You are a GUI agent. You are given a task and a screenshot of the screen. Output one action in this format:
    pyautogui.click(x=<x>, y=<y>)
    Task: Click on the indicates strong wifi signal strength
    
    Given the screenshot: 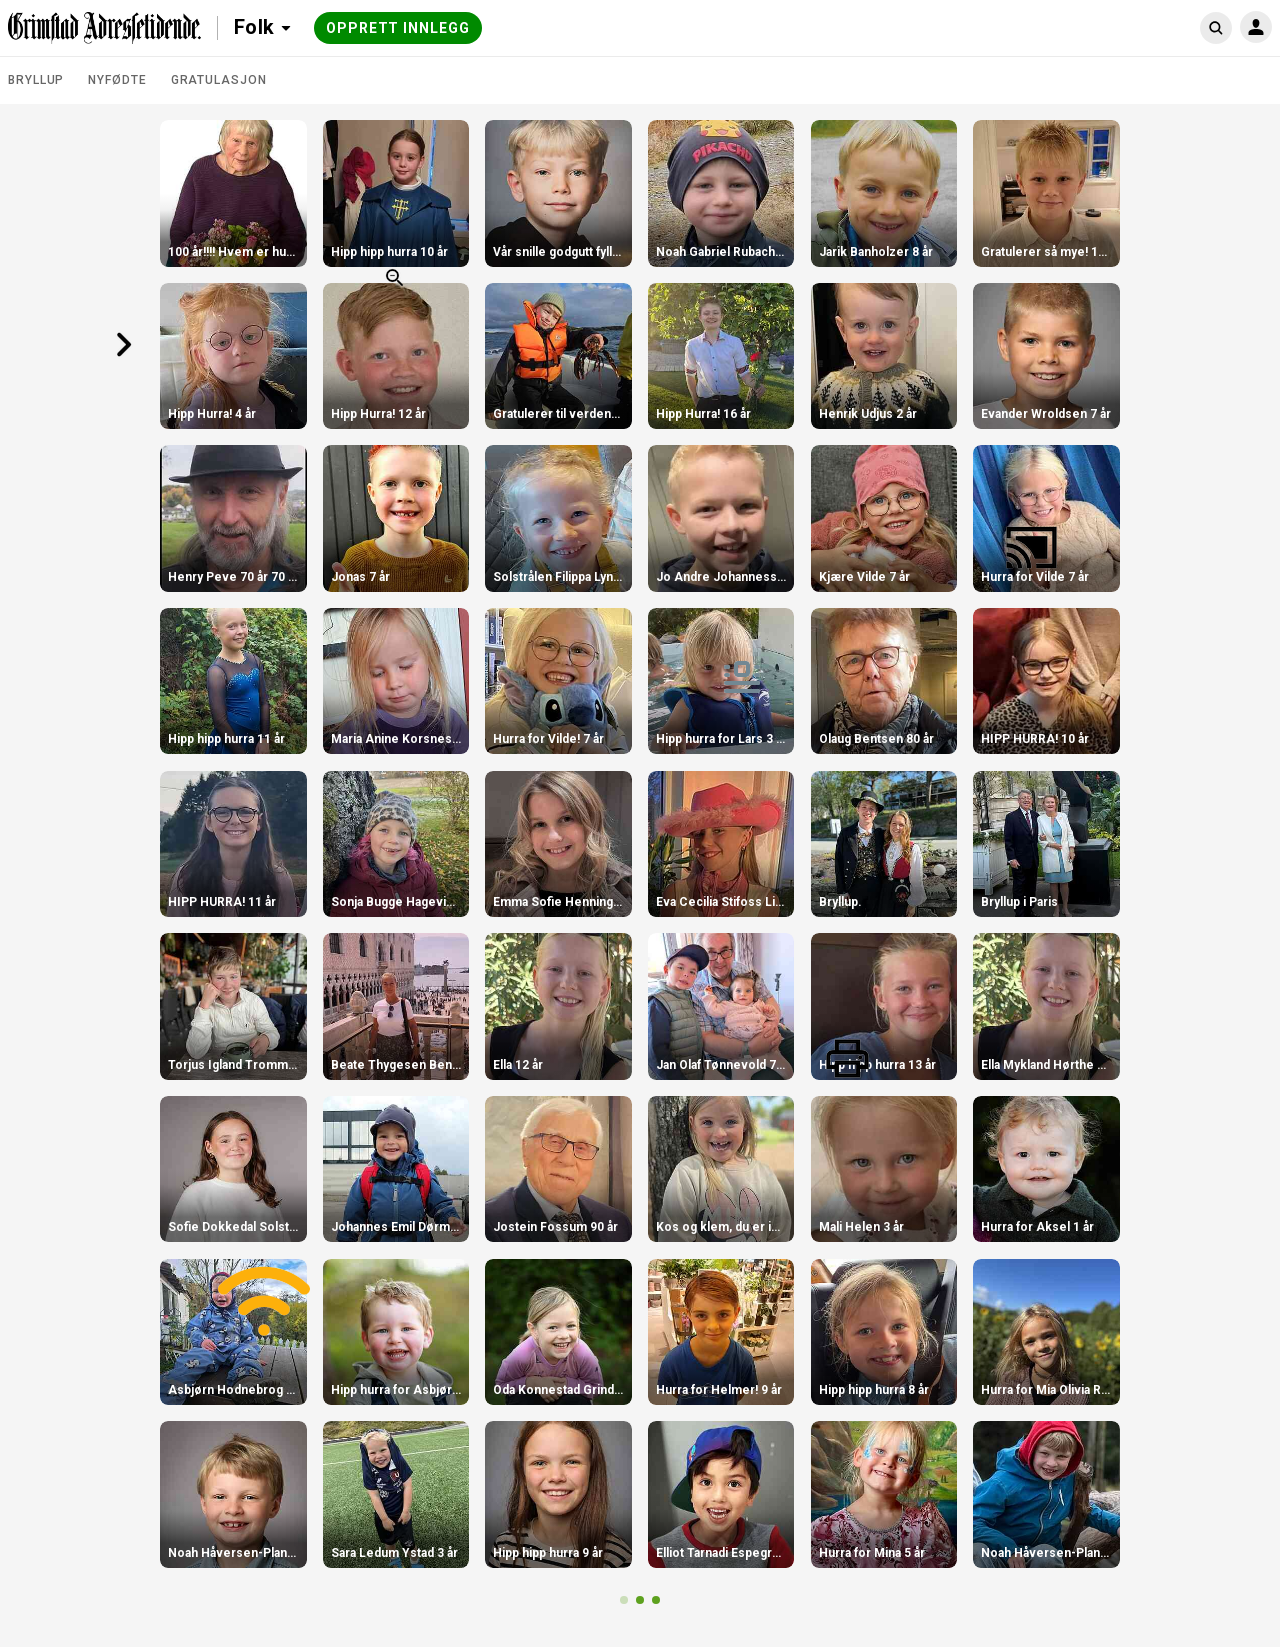 What is the action you would take?
    pyautogui.click(x=264, y=1284)
    